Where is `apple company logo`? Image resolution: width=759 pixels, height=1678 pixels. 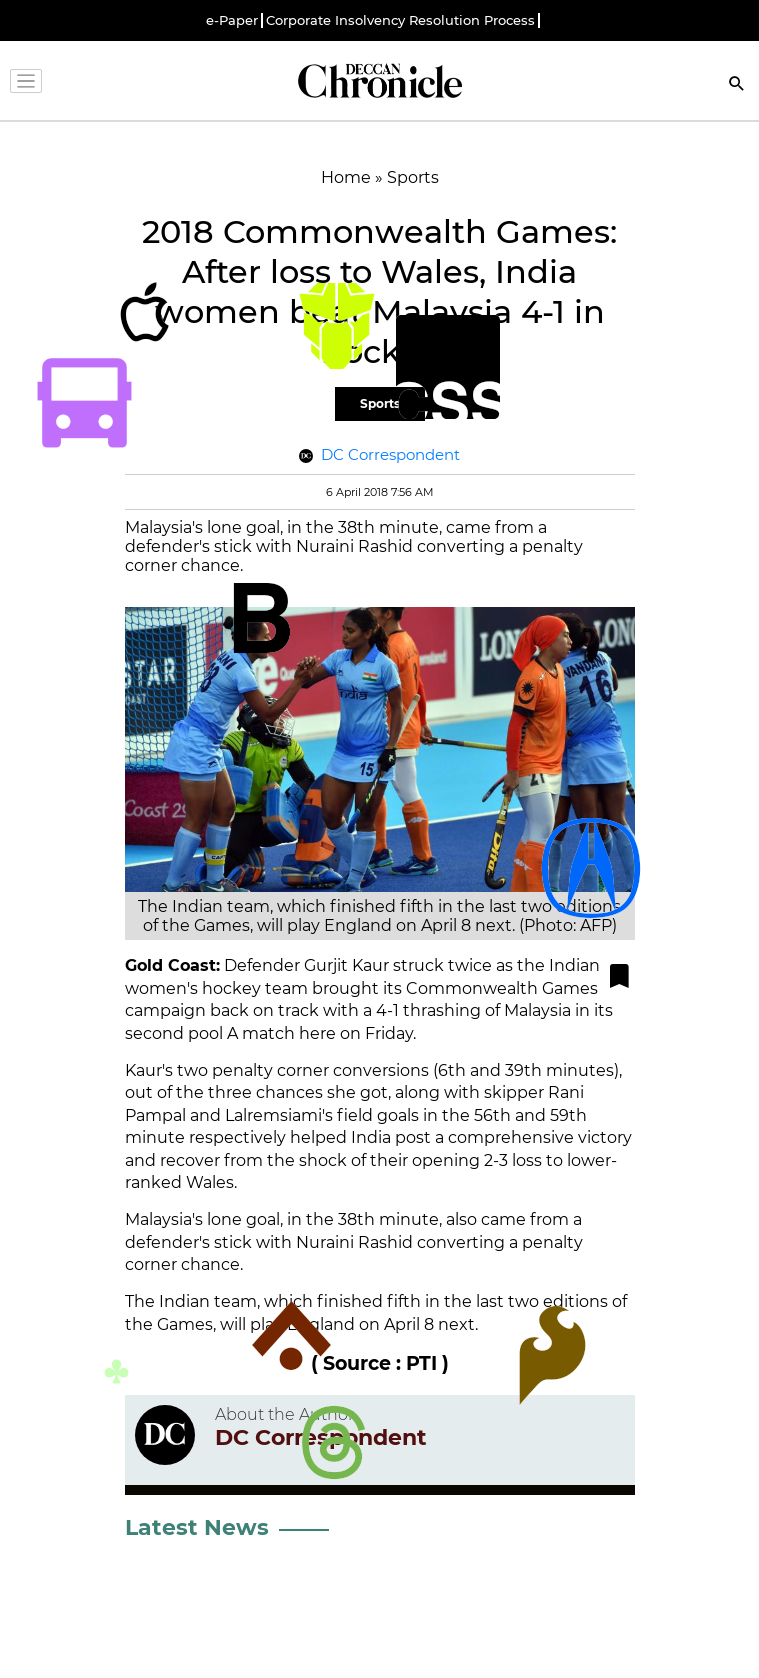
apple company logo is located at coordinates (146, 312).